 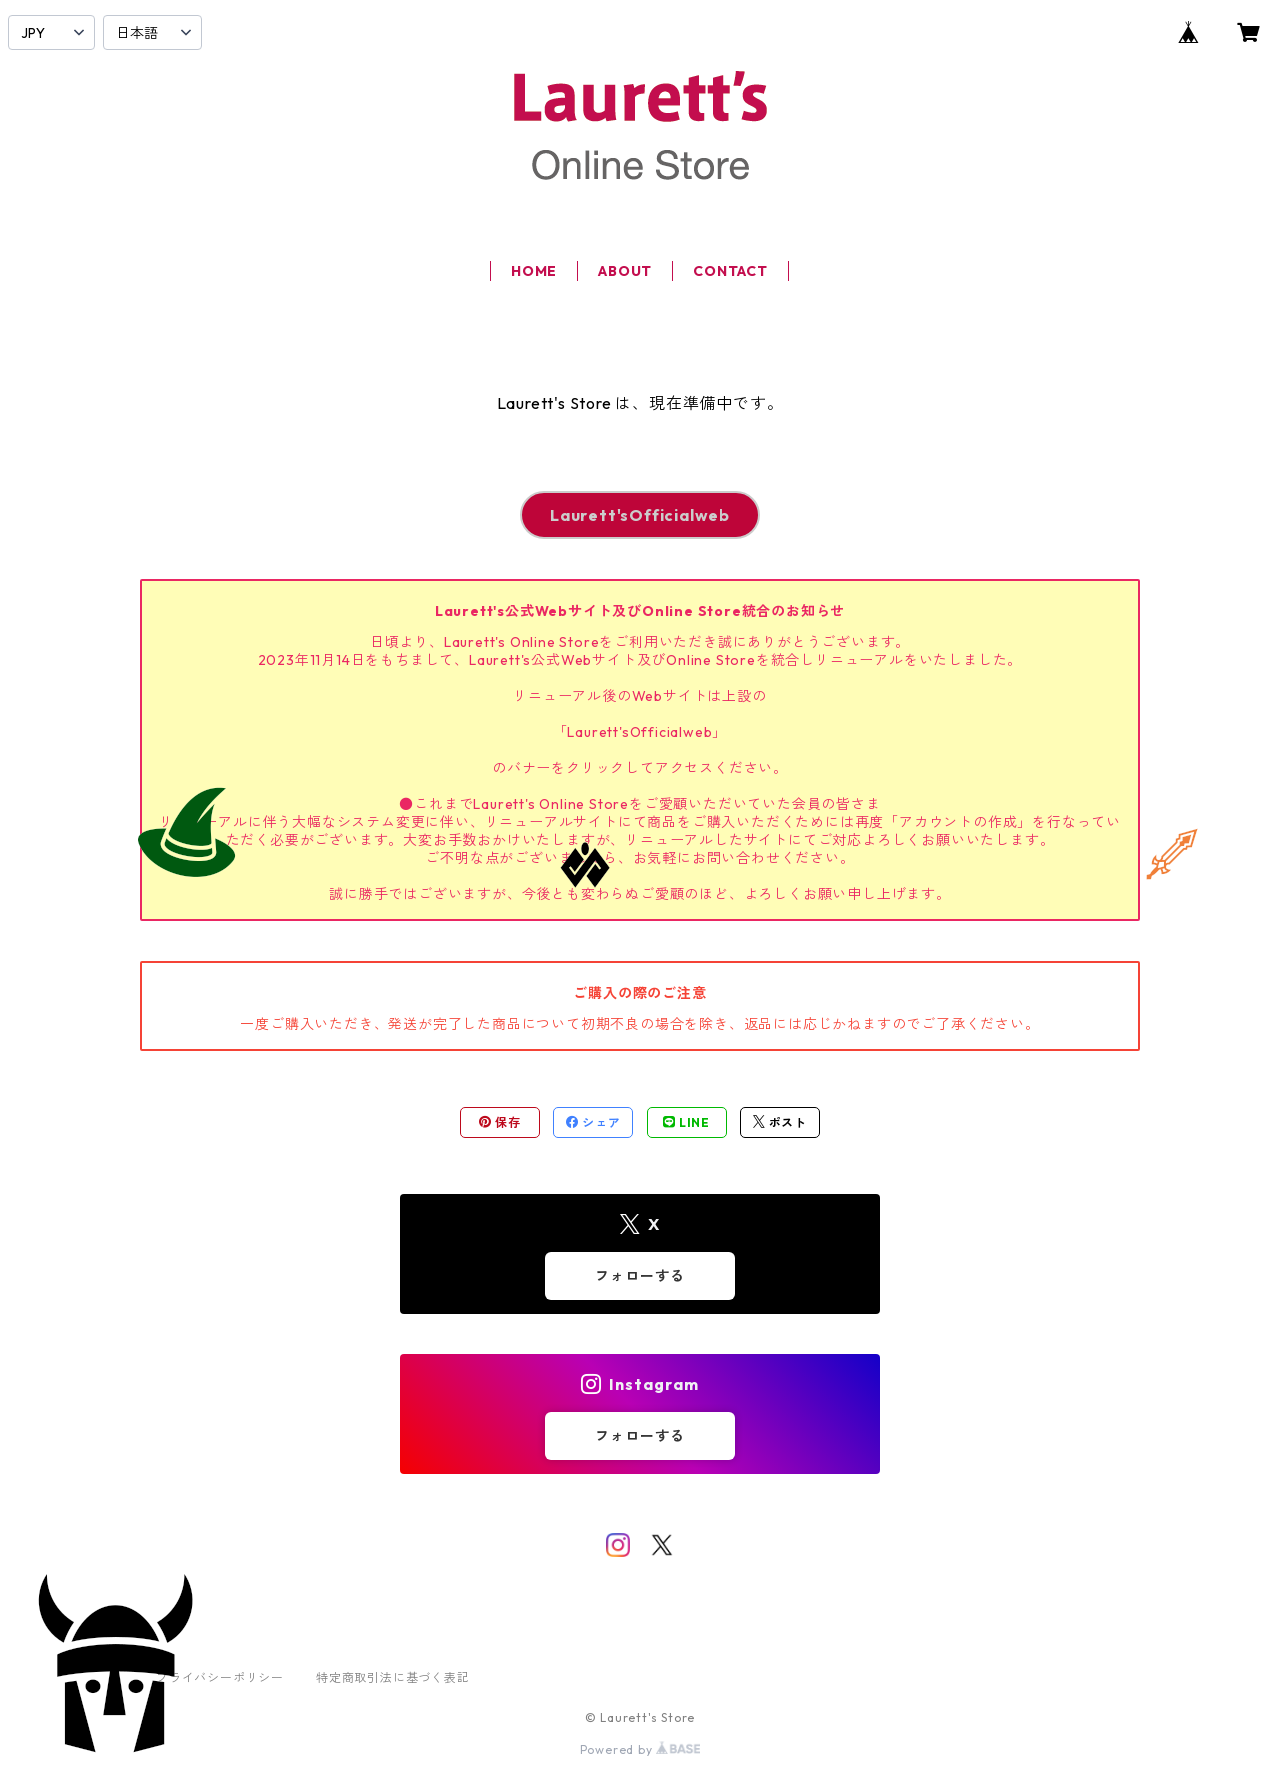 I want to click on select wizard or mage character class, so click(x=186, y=832).